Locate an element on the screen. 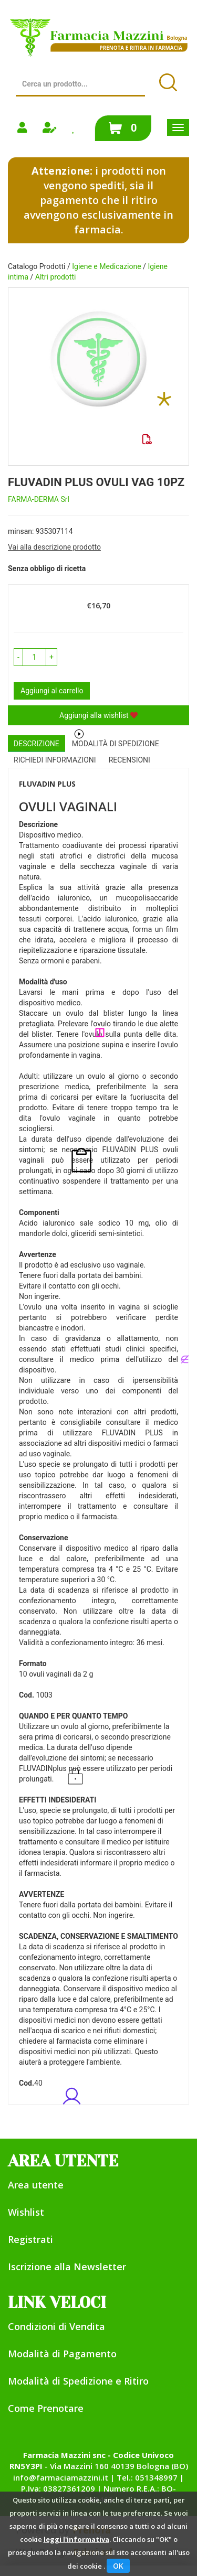 This screenshot has width=197, height=2576. split view horizontally is located at coordinates (100, 1033).